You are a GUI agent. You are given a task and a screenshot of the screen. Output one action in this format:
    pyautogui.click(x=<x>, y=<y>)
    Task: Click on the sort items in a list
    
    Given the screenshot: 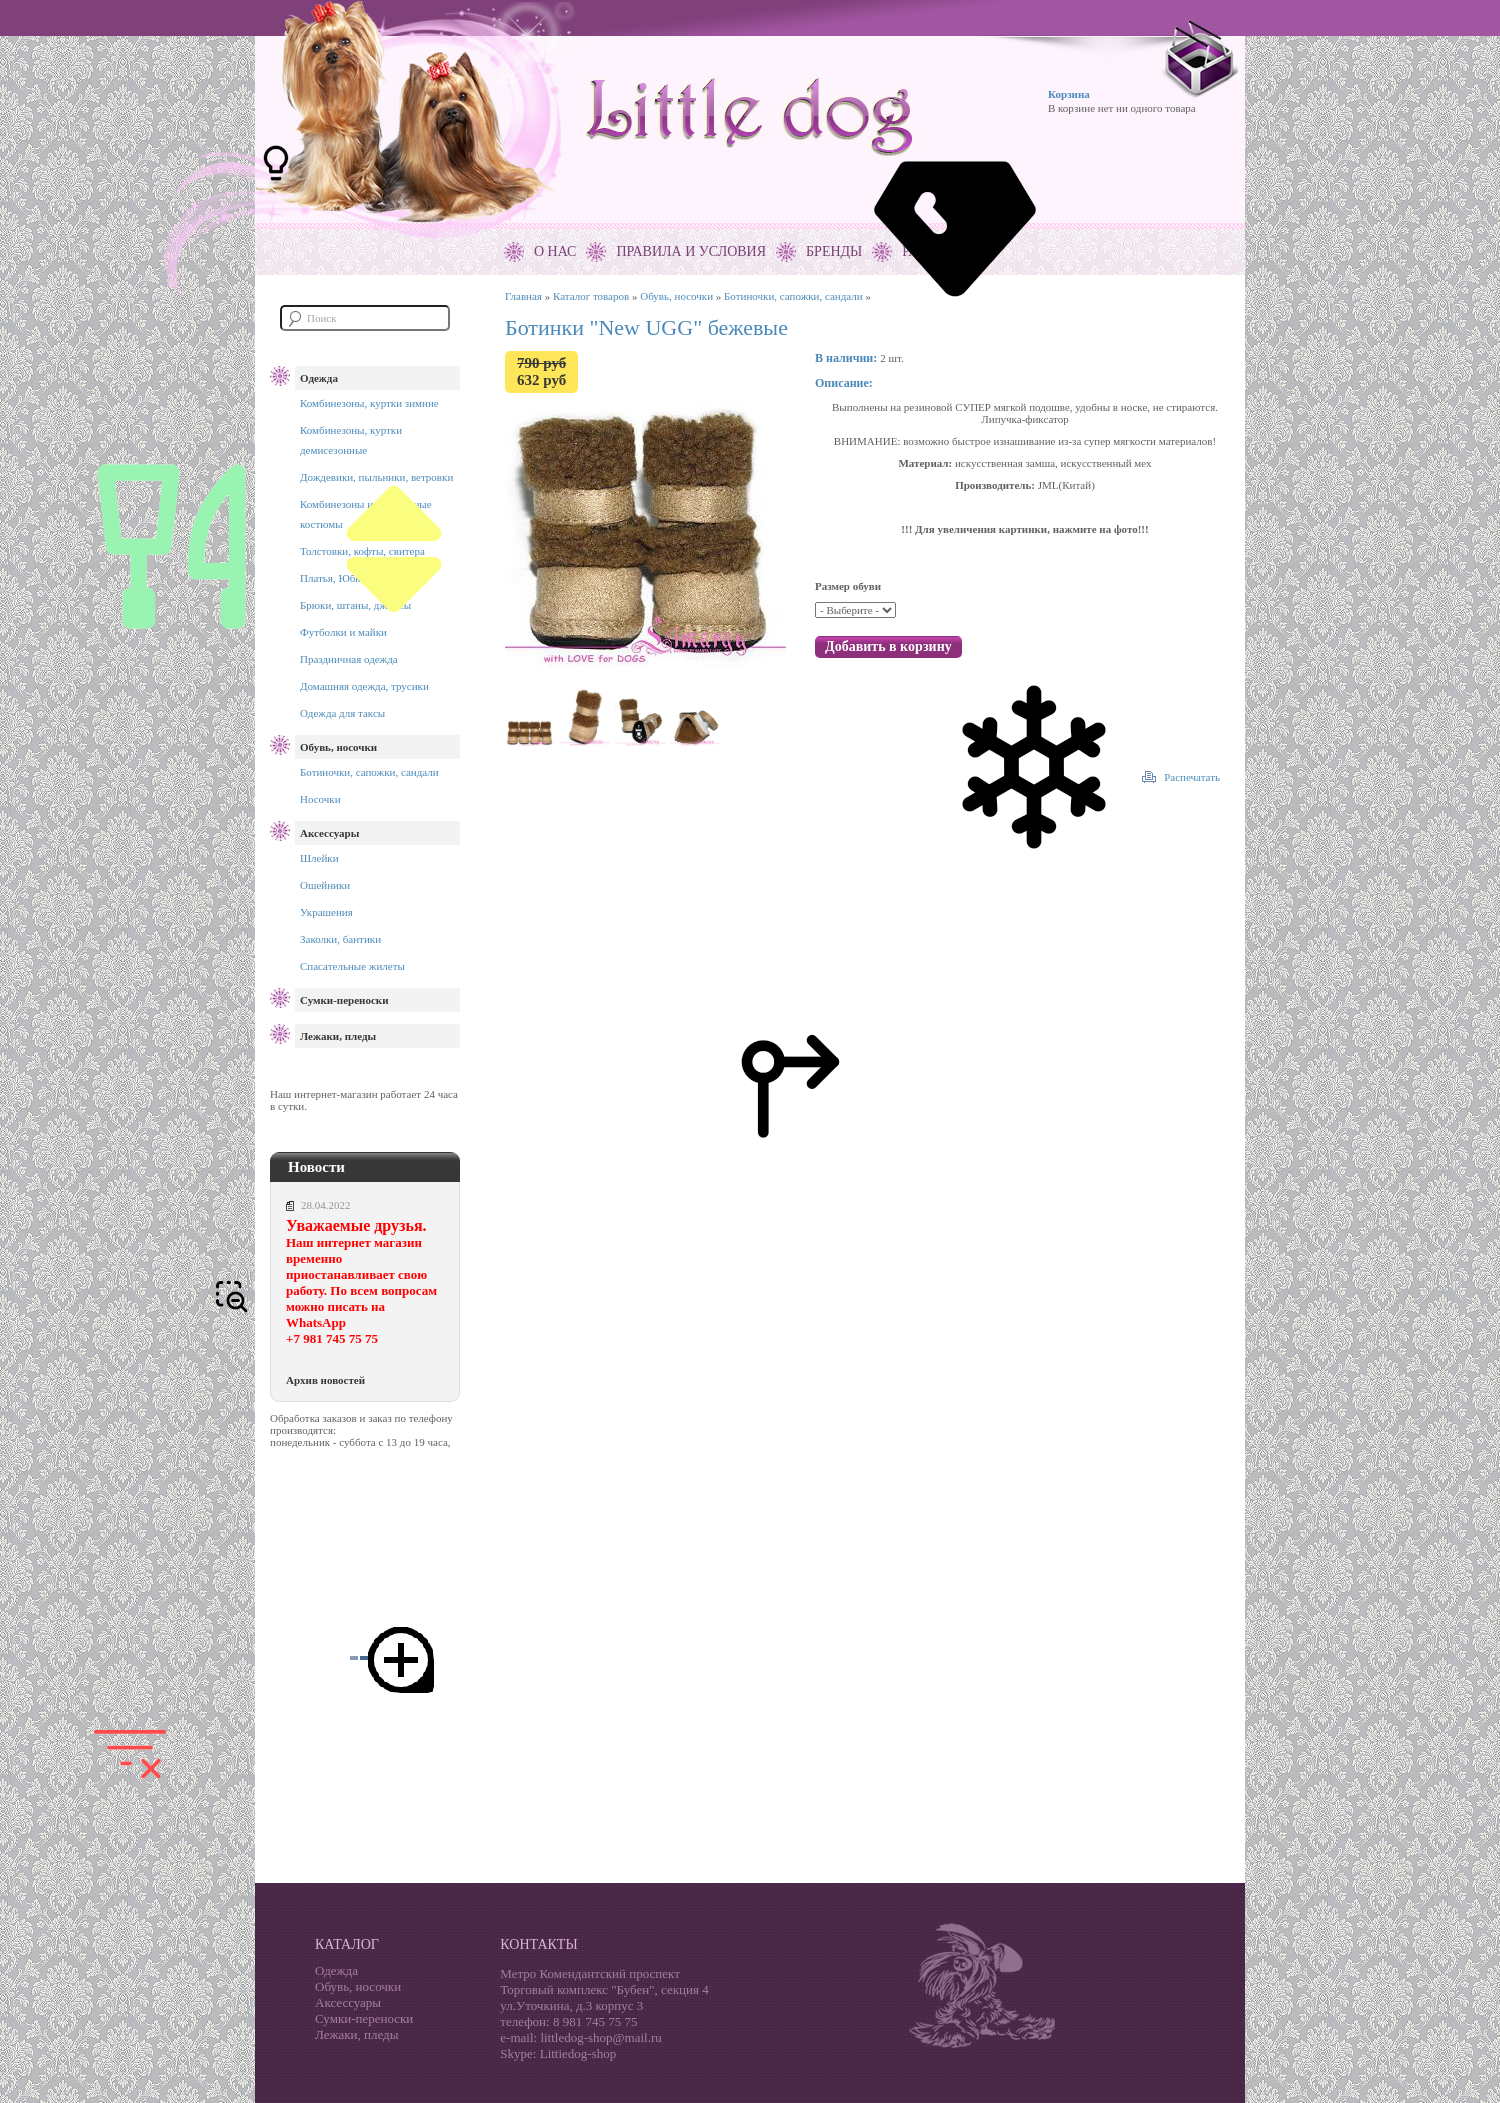 What is the action you would take?
    pyautogui.click(x=394, y=549)
    